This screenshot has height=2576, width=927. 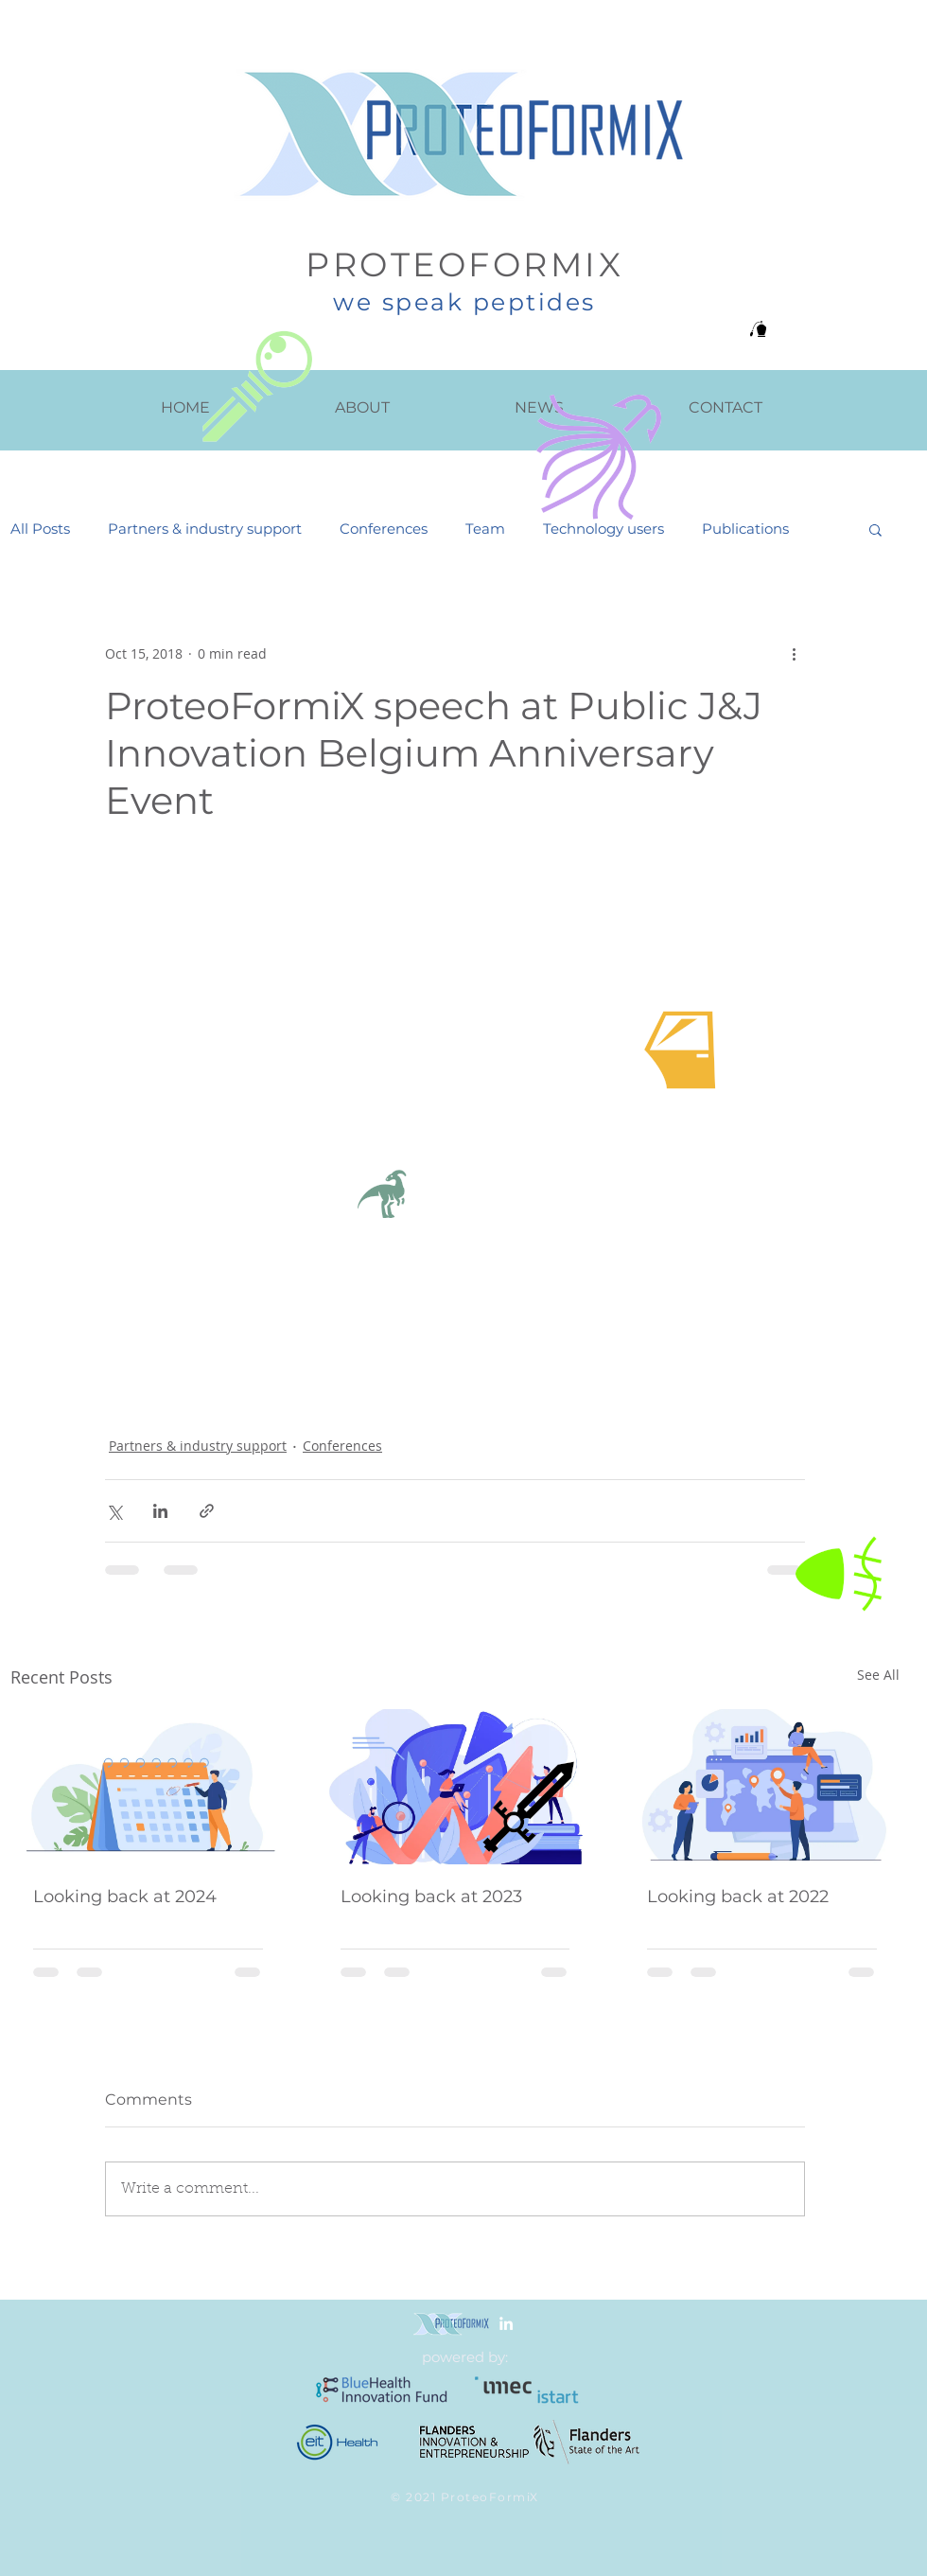 What do you see at coordinates (382, 1194) in the screenshot?
I see `select parasaurolophus dinosaur character` at bounding box center [382, 1194].